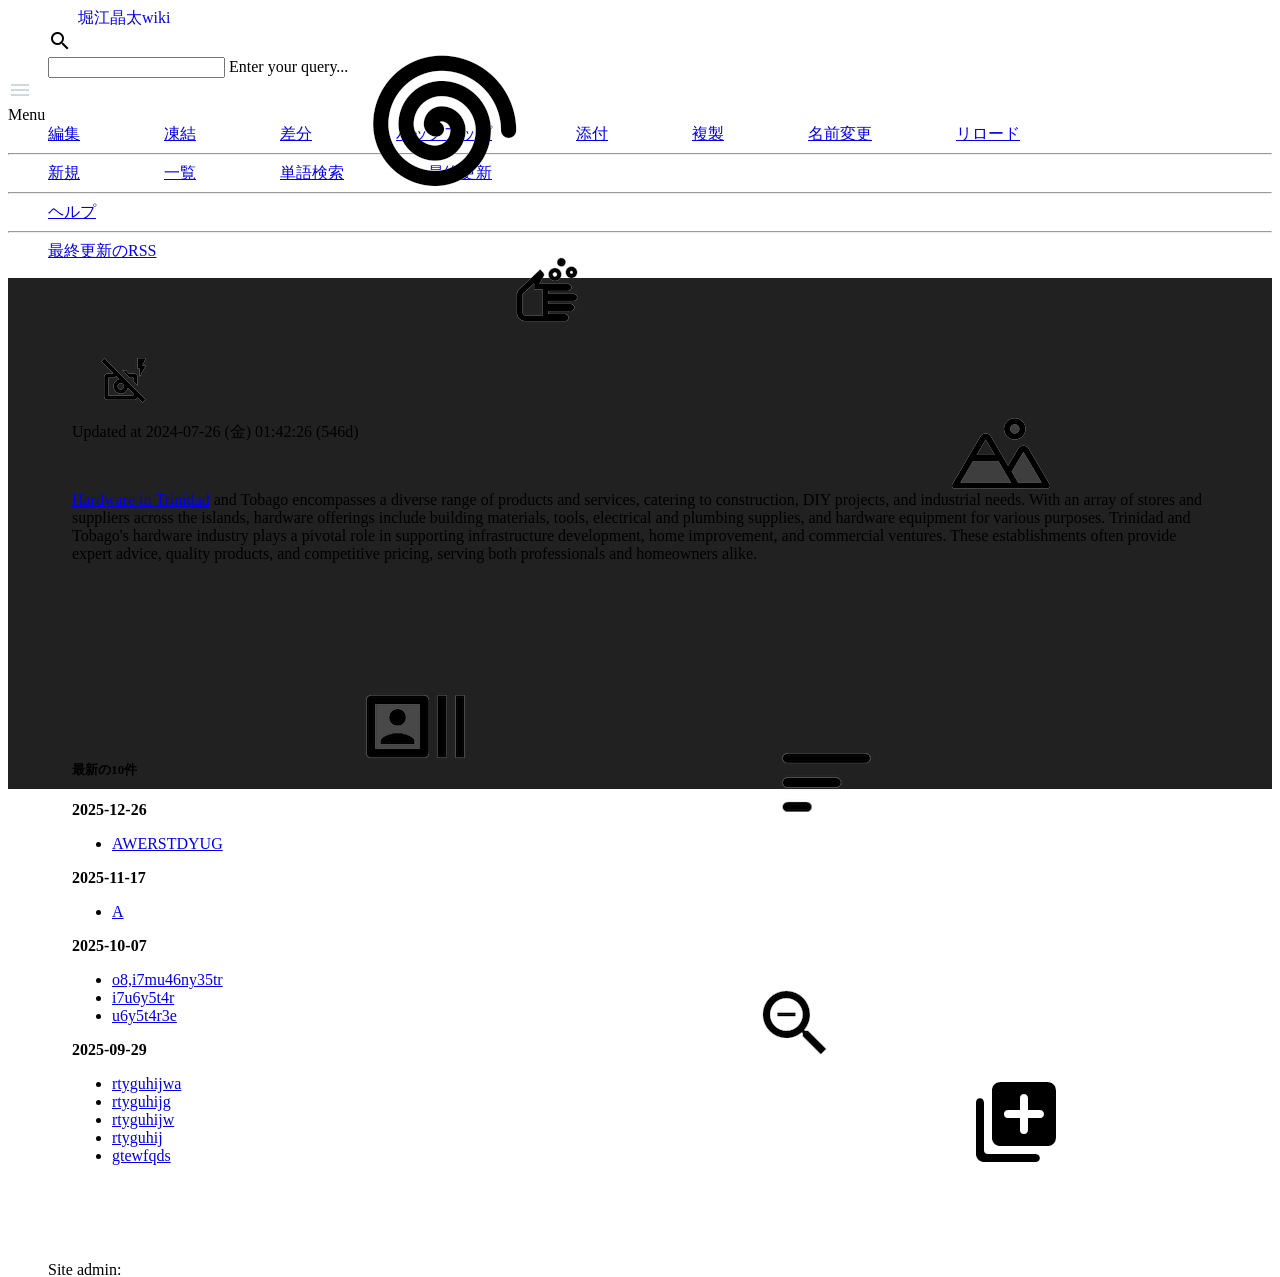  Describe the element at coordinates (1001, 458) in the screenshot. I see `view photos or image gallery` at that location.